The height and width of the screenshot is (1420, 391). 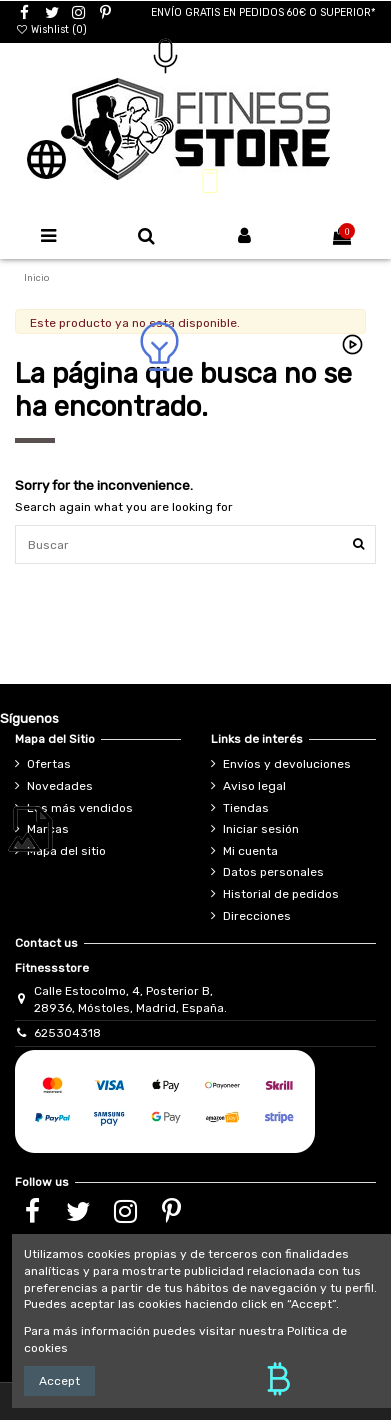 What do you see at coordinates (159, 346) in the screenshot?
I see `toggle idea or suggestion feature` at bounding box center [159, 346].